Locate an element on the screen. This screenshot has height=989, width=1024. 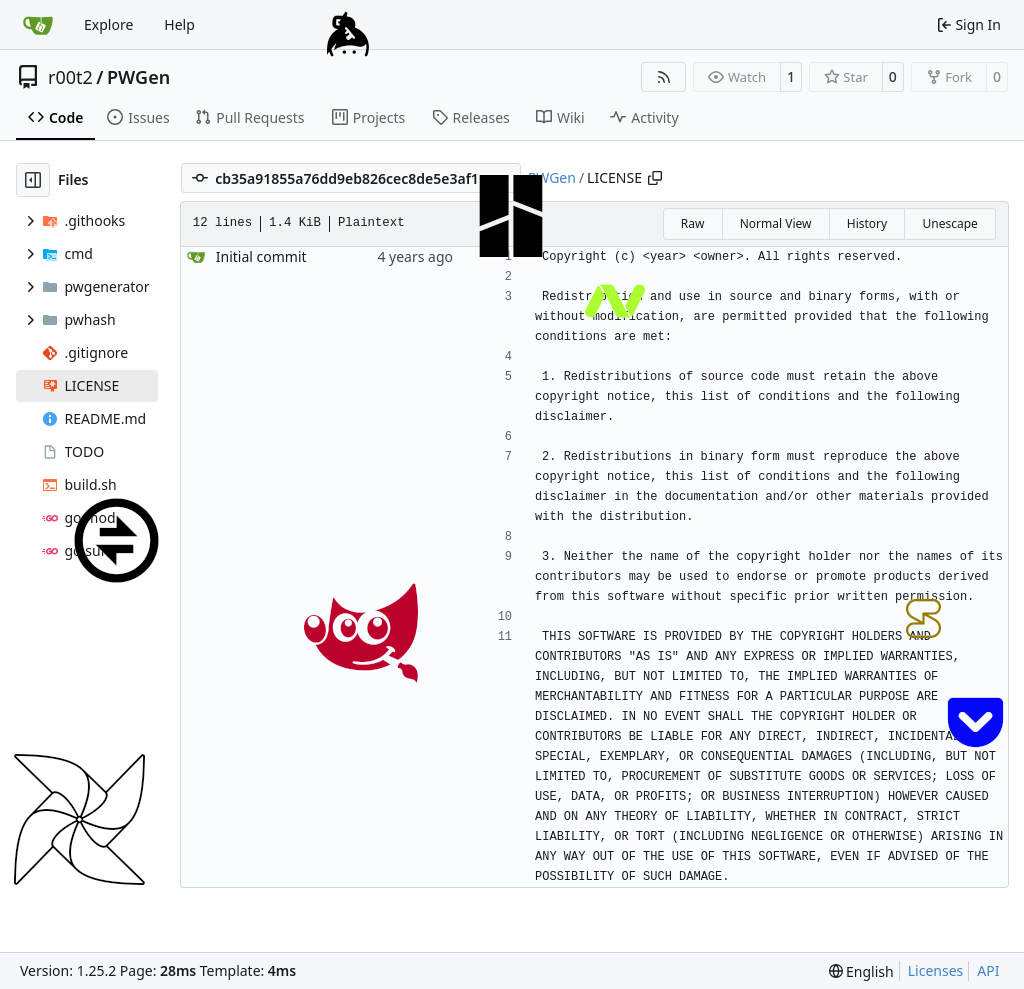
open keybase app is located at coordinates (348, 34).